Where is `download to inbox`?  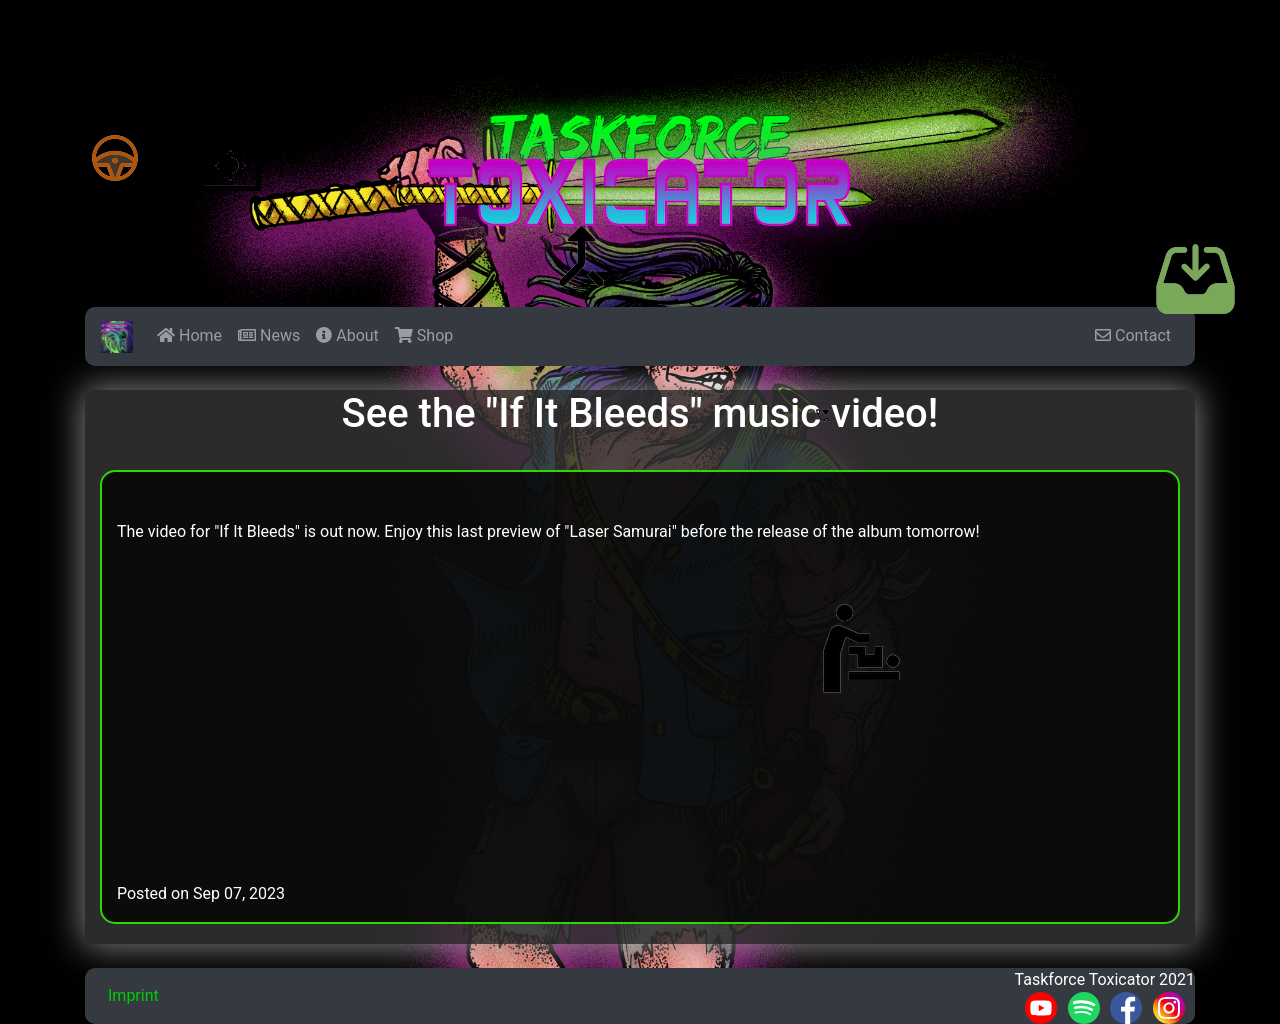 download to inbox is located at coordinates (1195, 280).